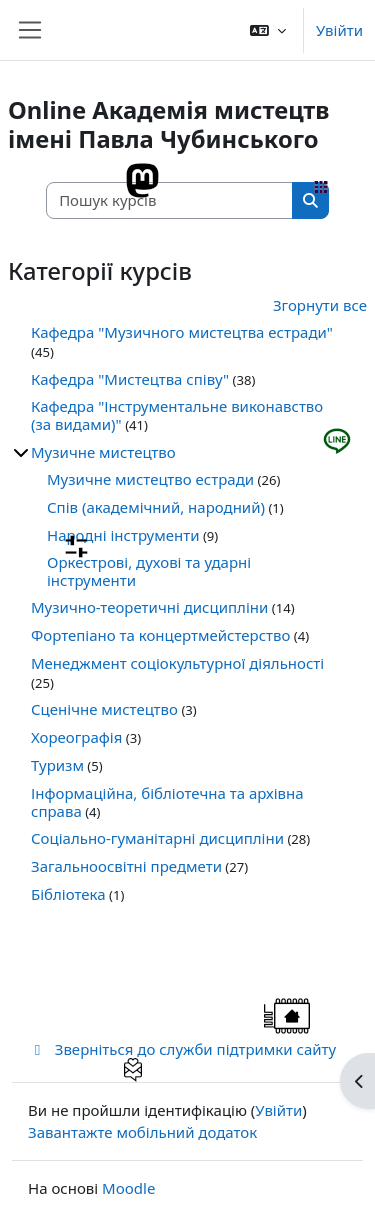 The height and width of the screenshot is (1215, 375). I want to click on open tinyletter email newsletter service, so click(133, 1070).